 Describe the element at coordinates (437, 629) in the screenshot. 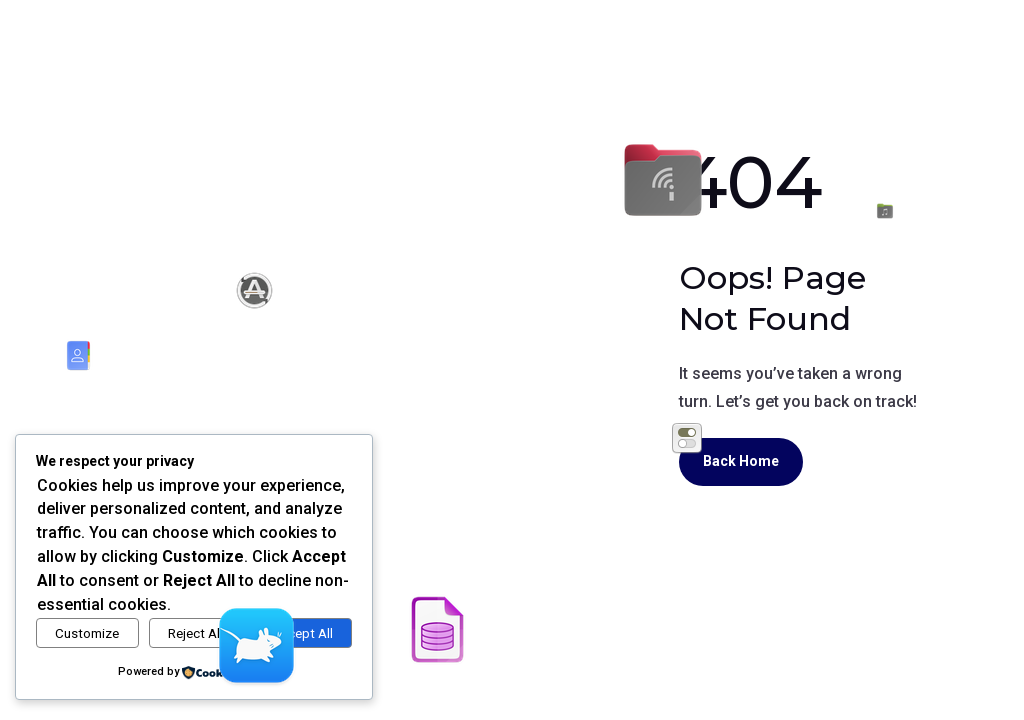

I see `libreoffice base database file` at that location.